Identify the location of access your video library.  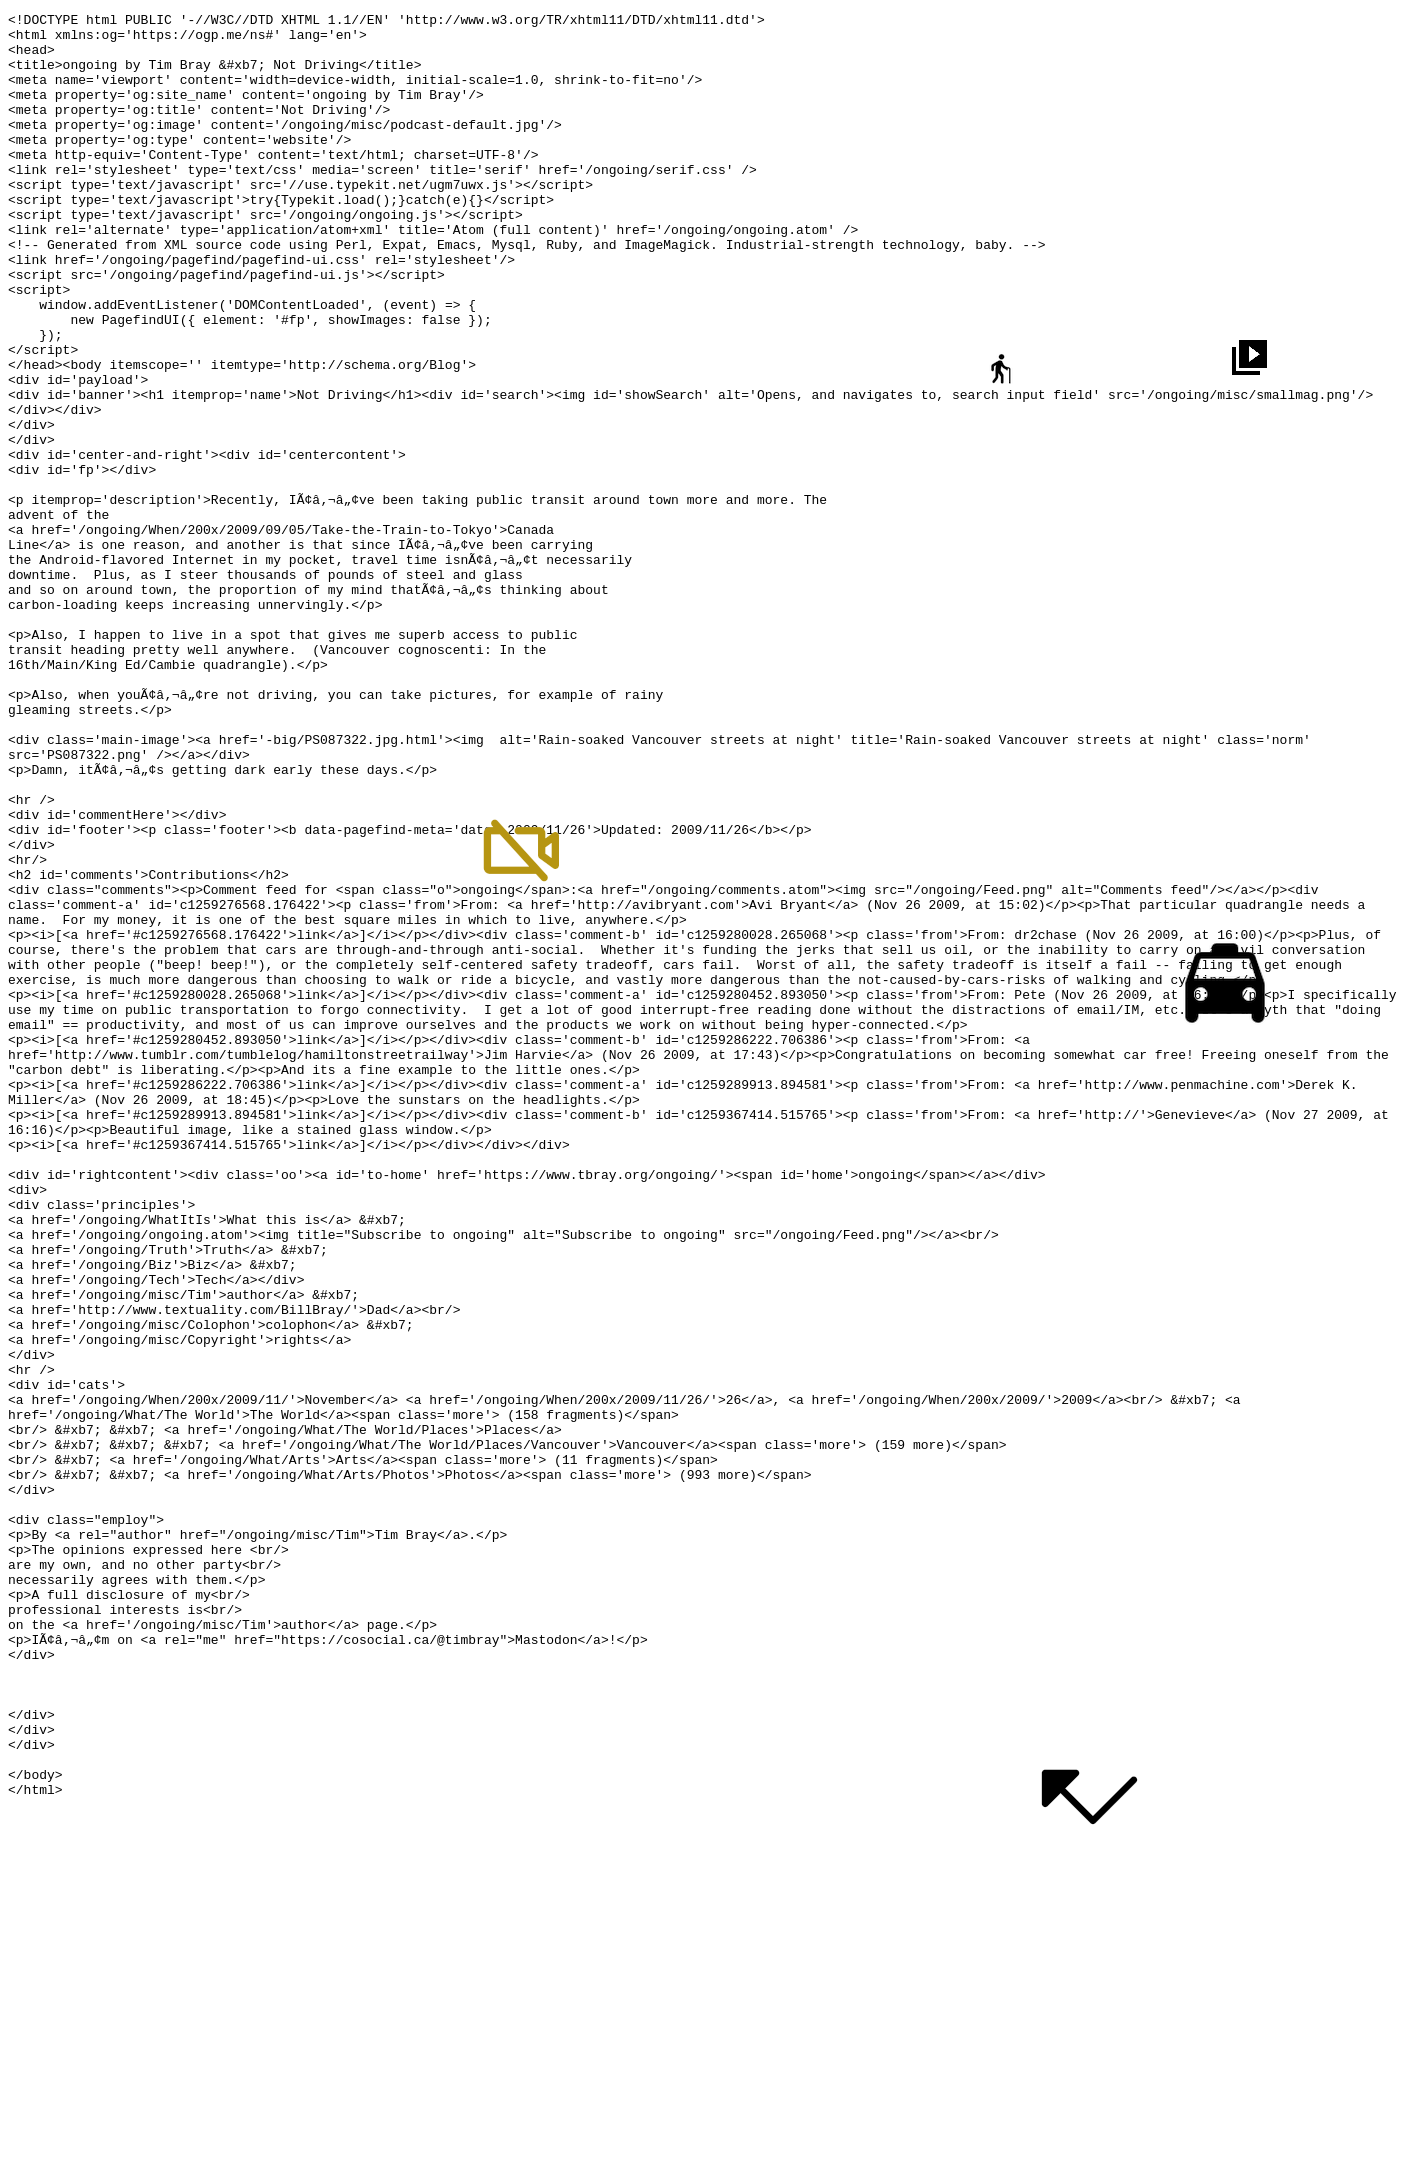
(1249, 357).